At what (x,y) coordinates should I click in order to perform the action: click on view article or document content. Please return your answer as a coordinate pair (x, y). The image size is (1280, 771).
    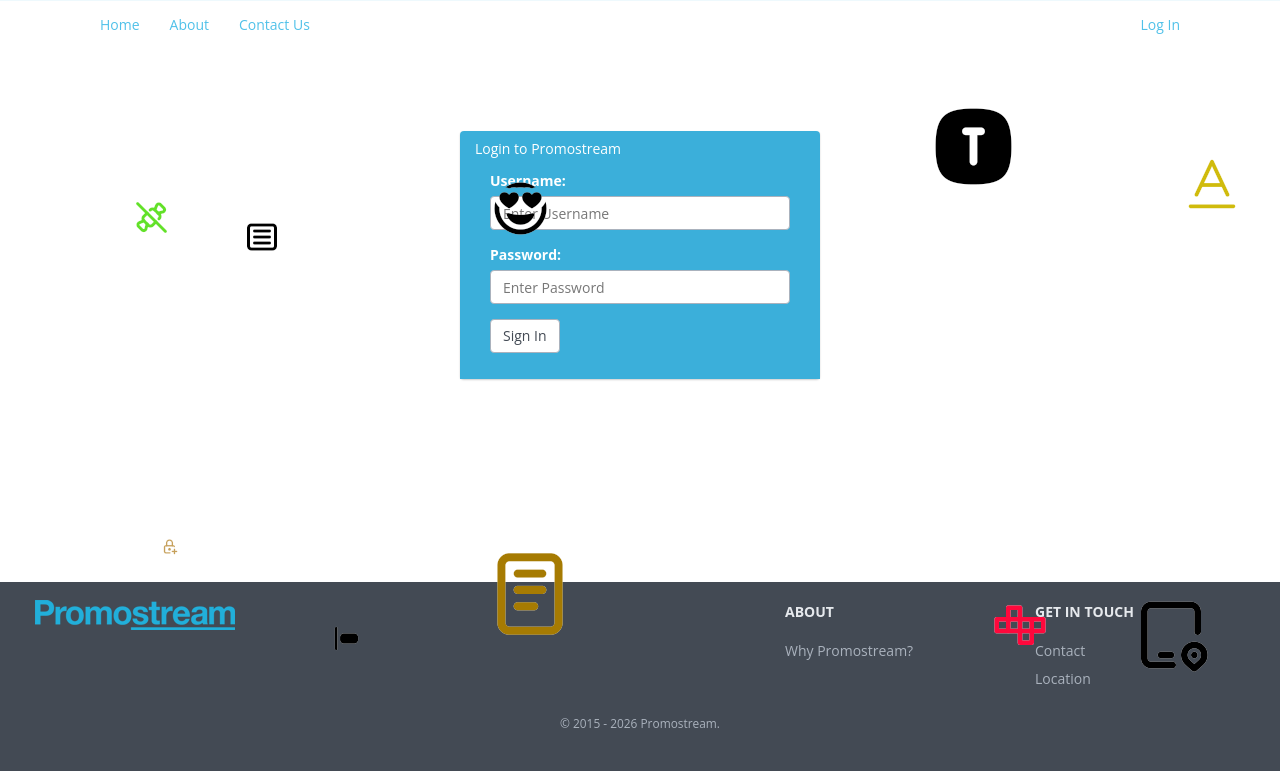
    Looking at the image, I should click on (262, 237).